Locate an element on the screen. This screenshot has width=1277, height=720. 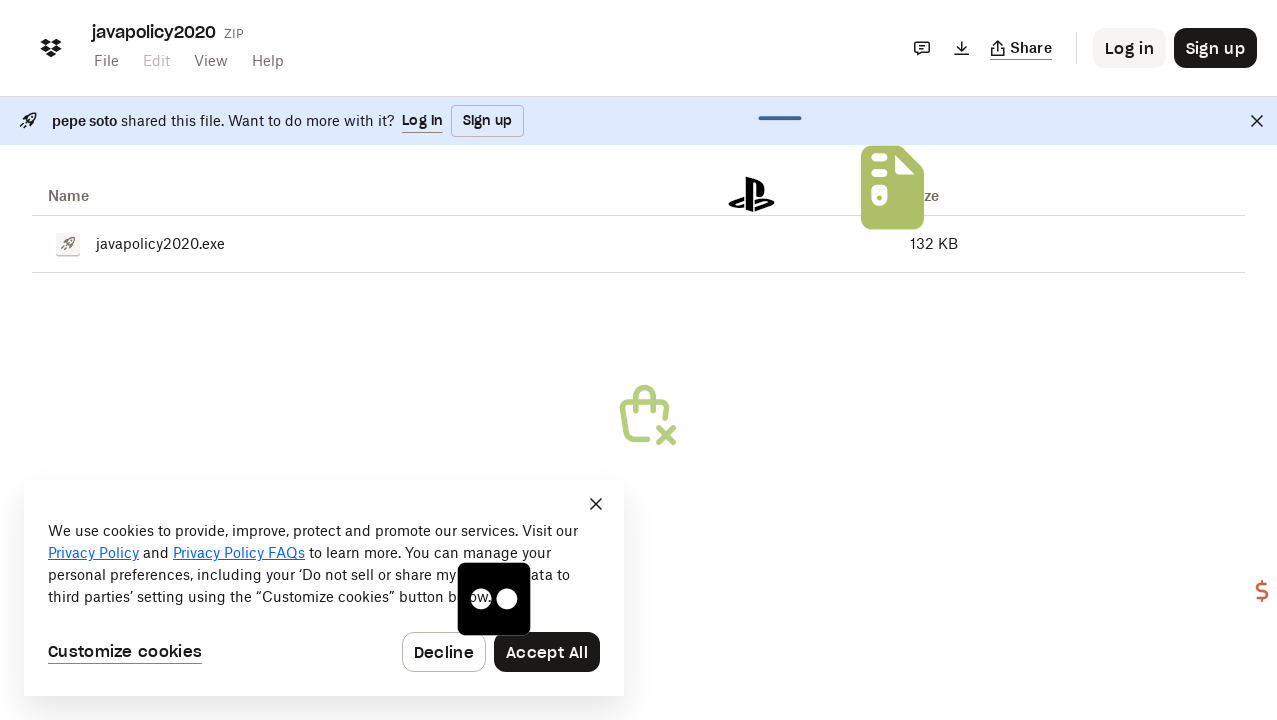
playstation brand or console indicator is located at coordinates (751, 194).